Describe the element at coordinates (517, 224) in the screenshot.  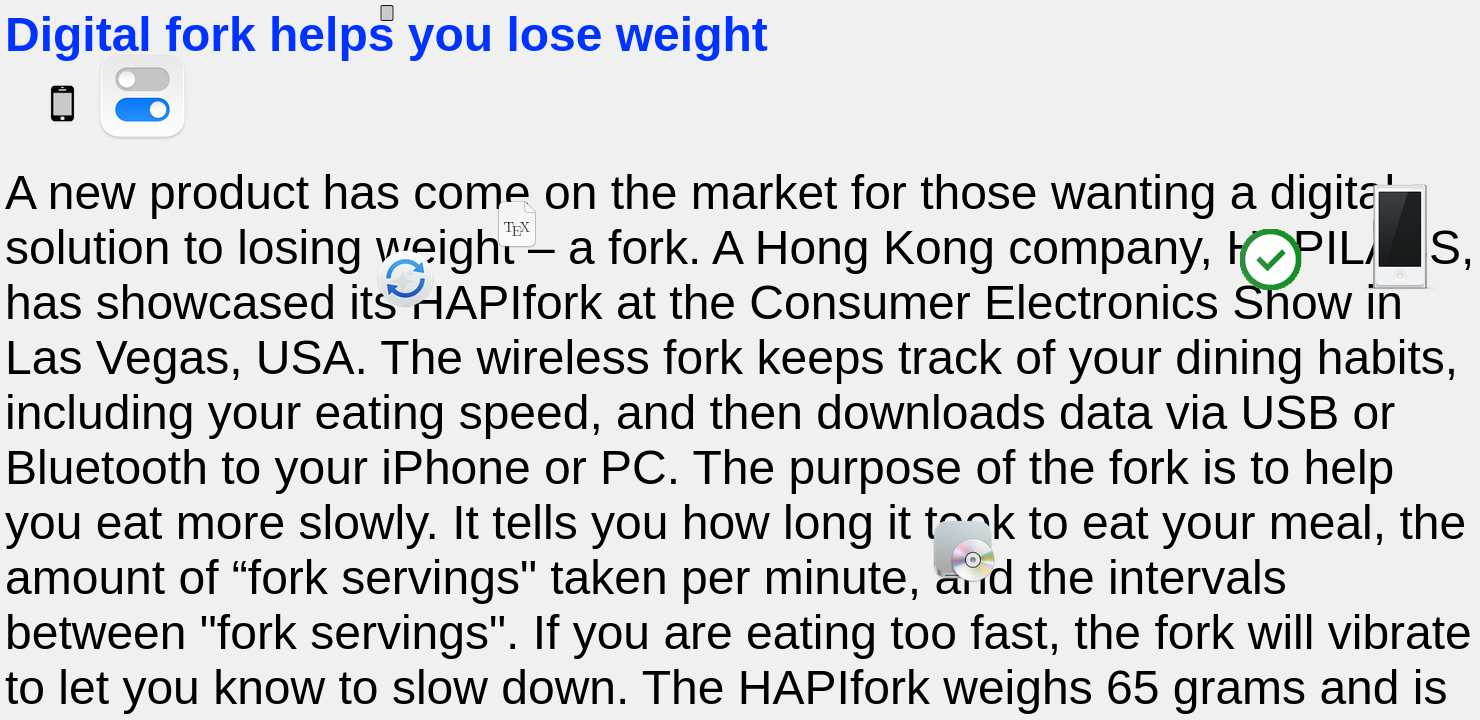
I see `a LaTeX or TeX document file` at that location.